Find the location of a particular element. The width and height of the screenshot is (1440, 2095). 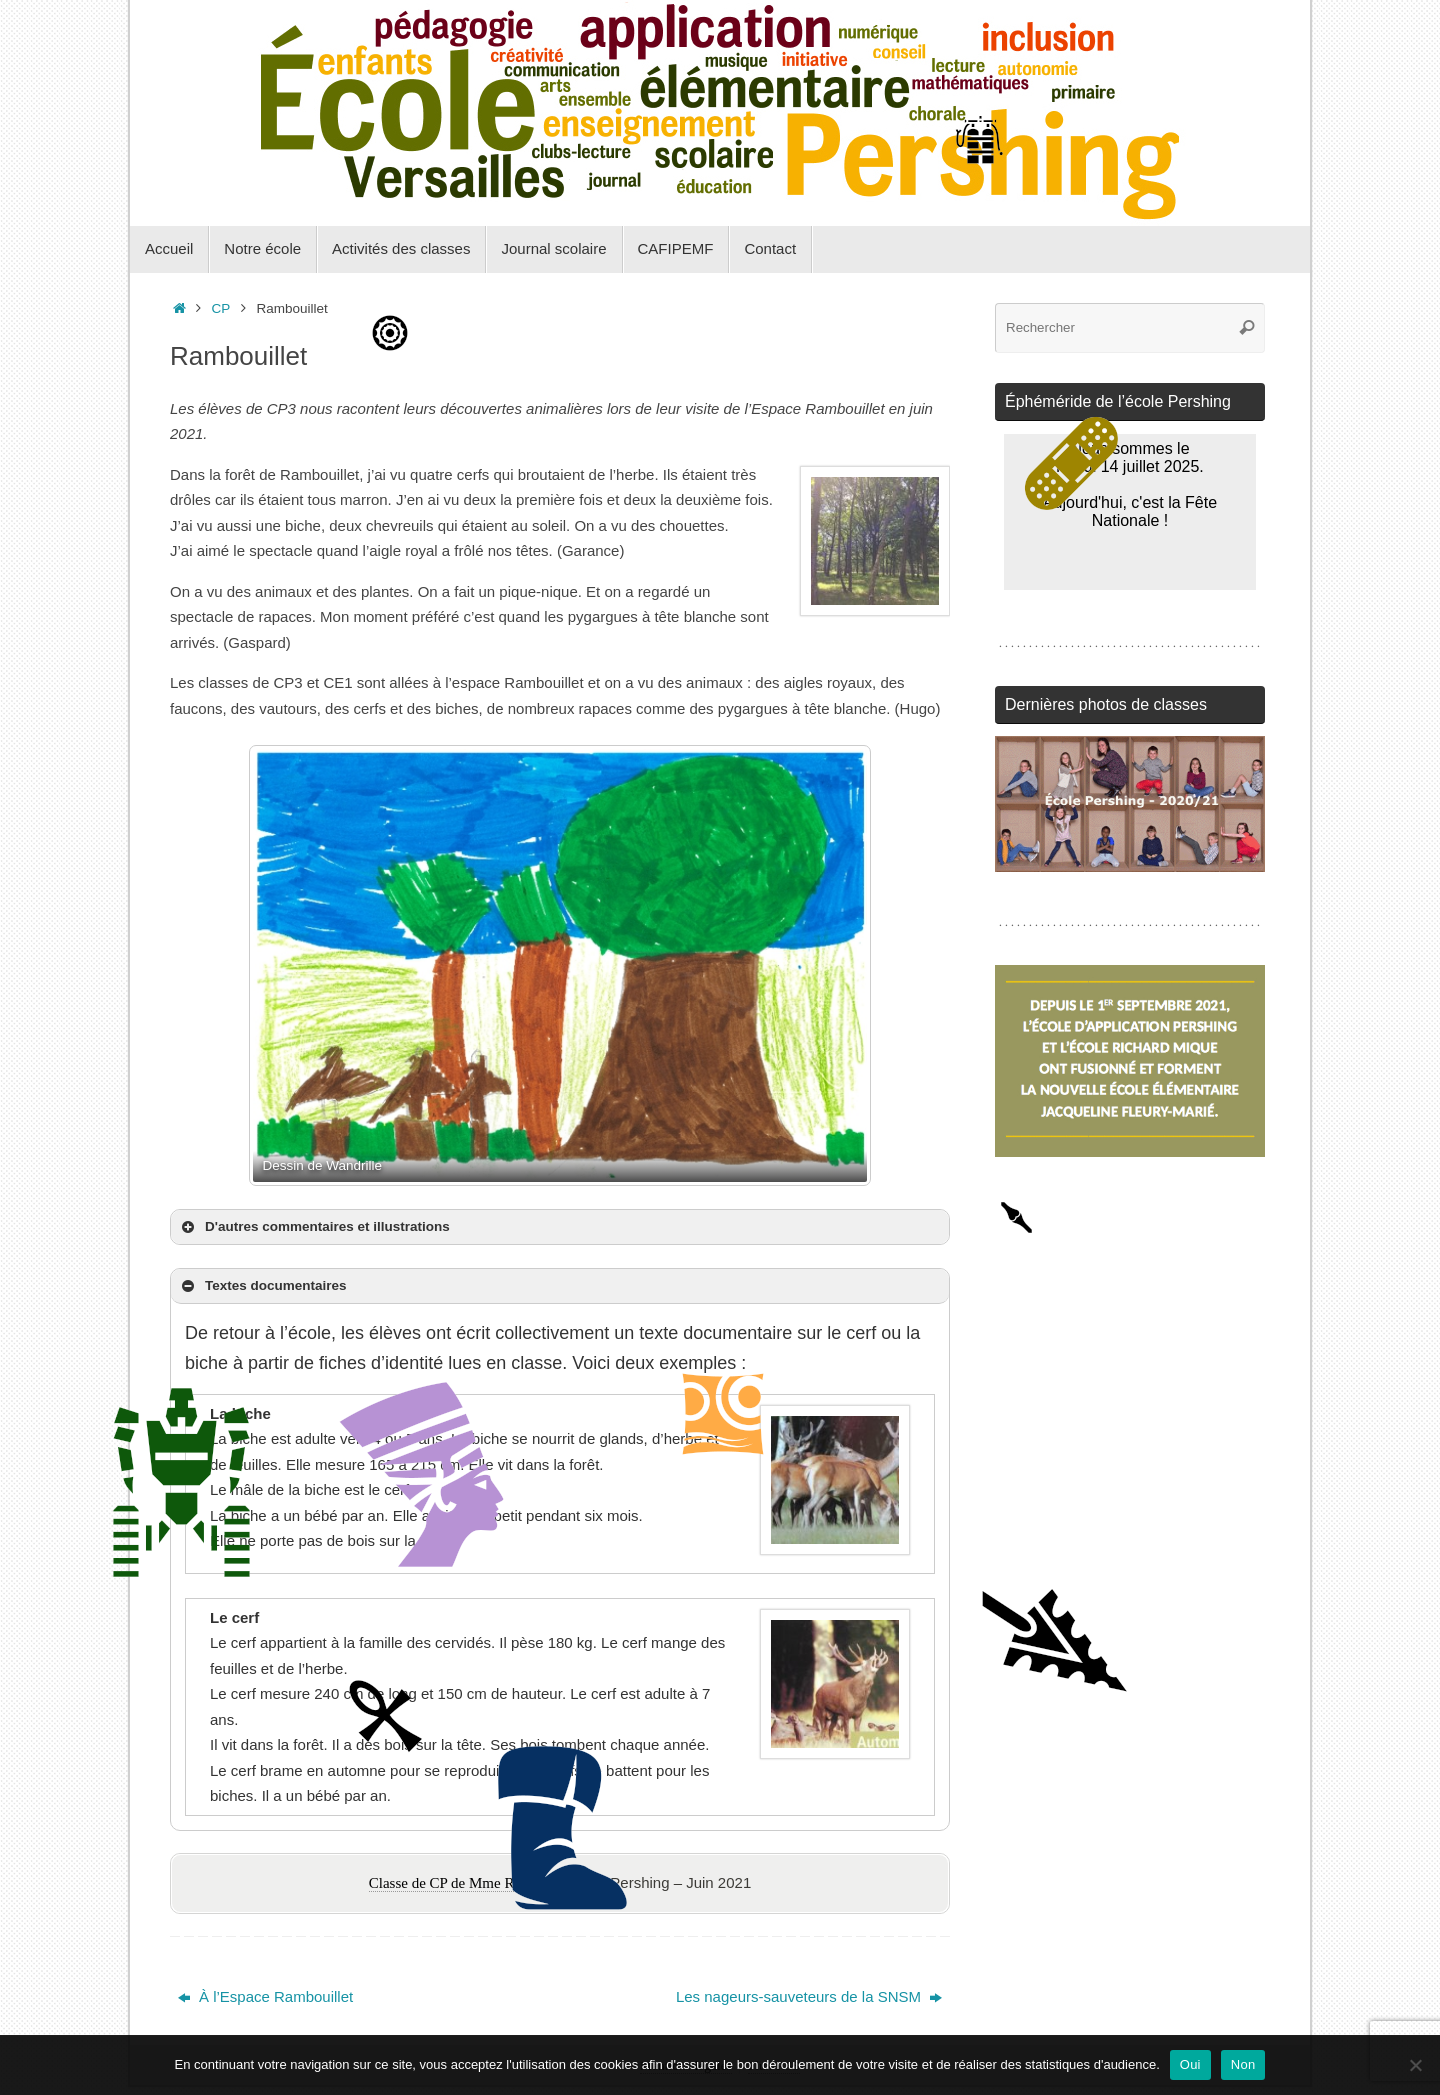

access first aid or medical settings is located at coordinates (1071, 463).